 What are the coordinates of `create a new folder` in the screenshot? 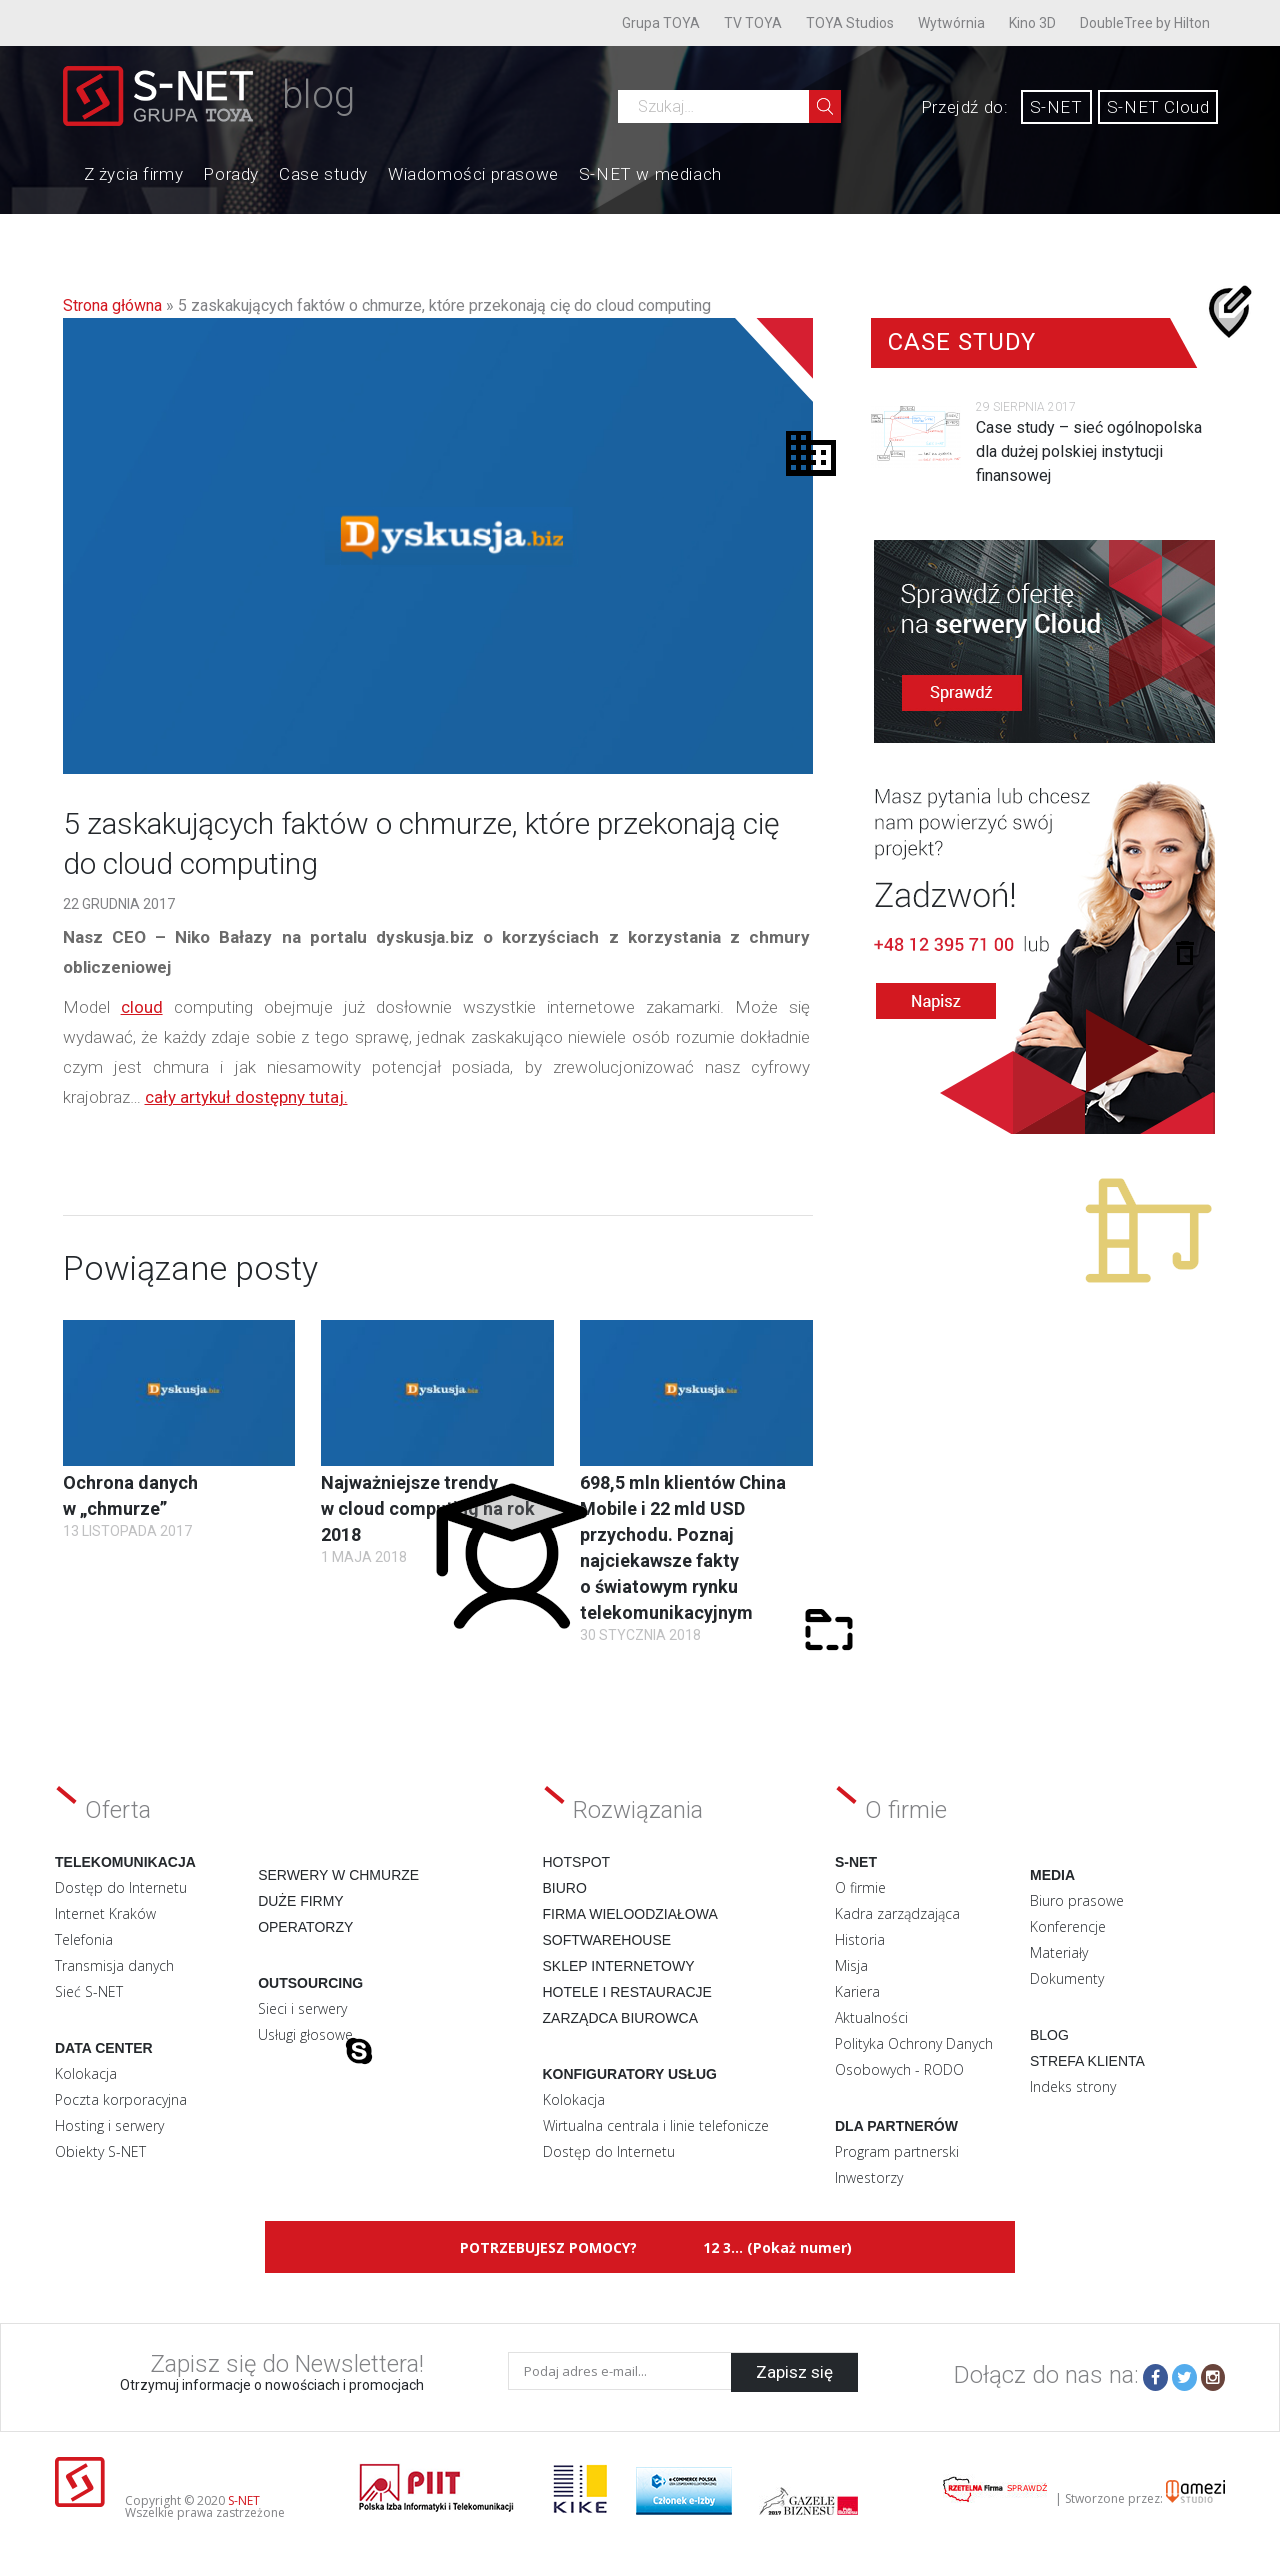 It's located at (829, 1630).